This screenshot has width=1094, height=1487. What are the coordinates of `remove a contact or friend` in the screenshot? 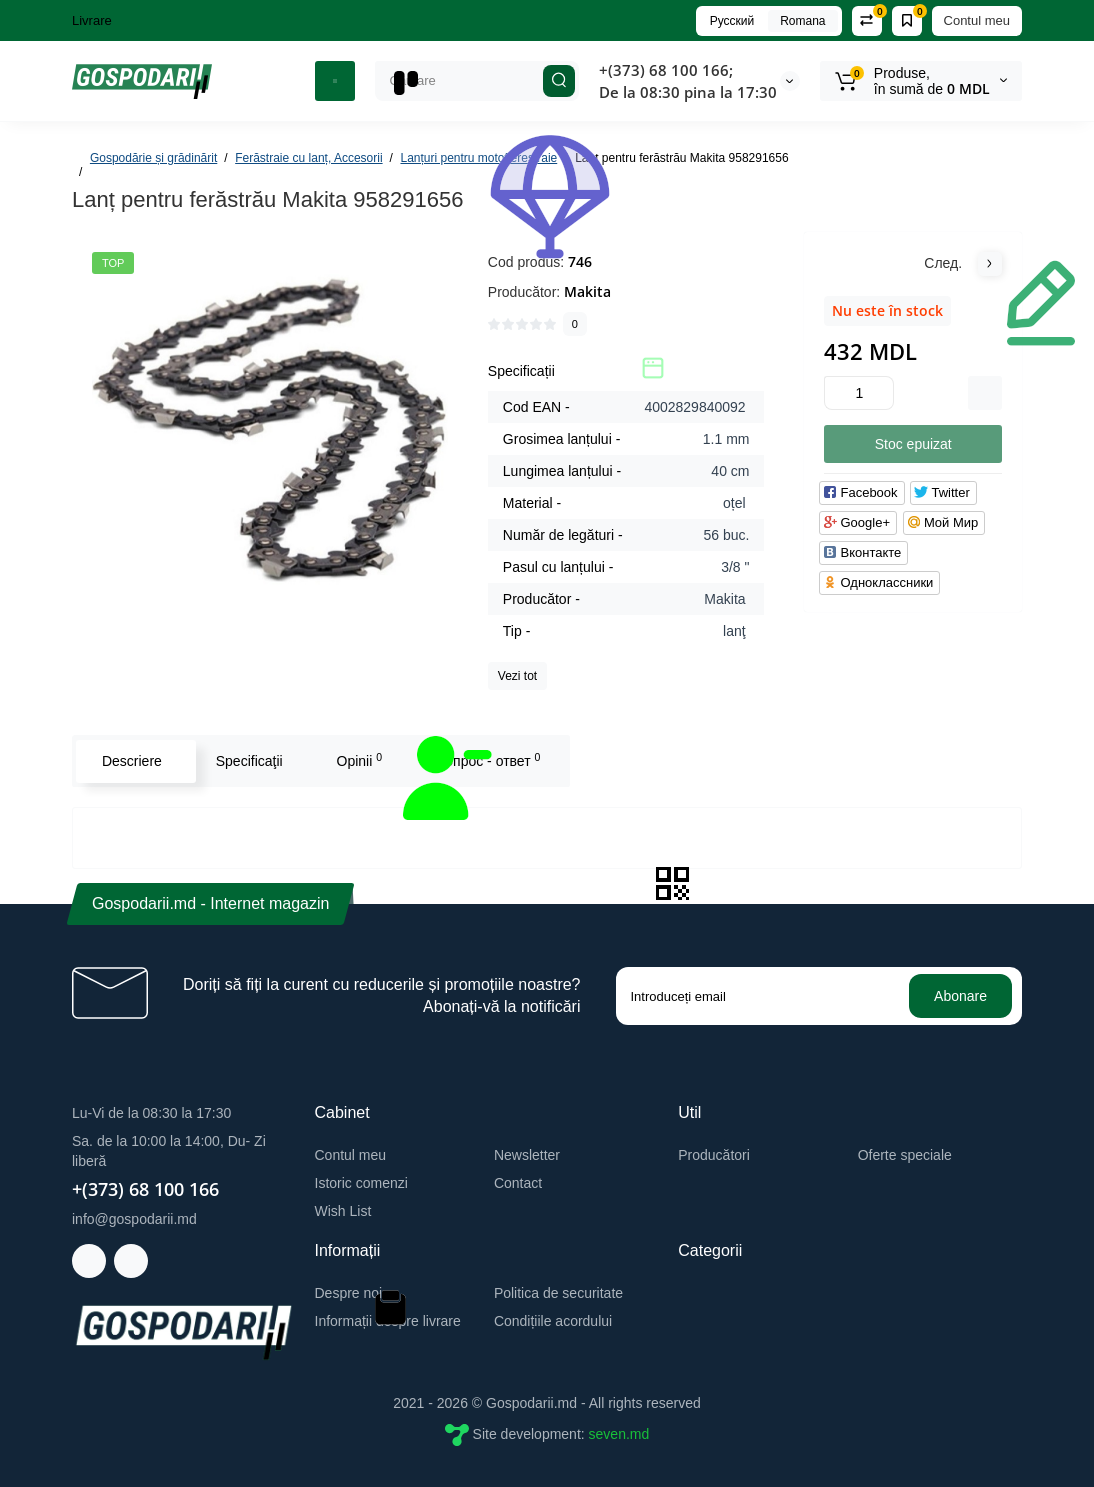 It's located at (445, 778).